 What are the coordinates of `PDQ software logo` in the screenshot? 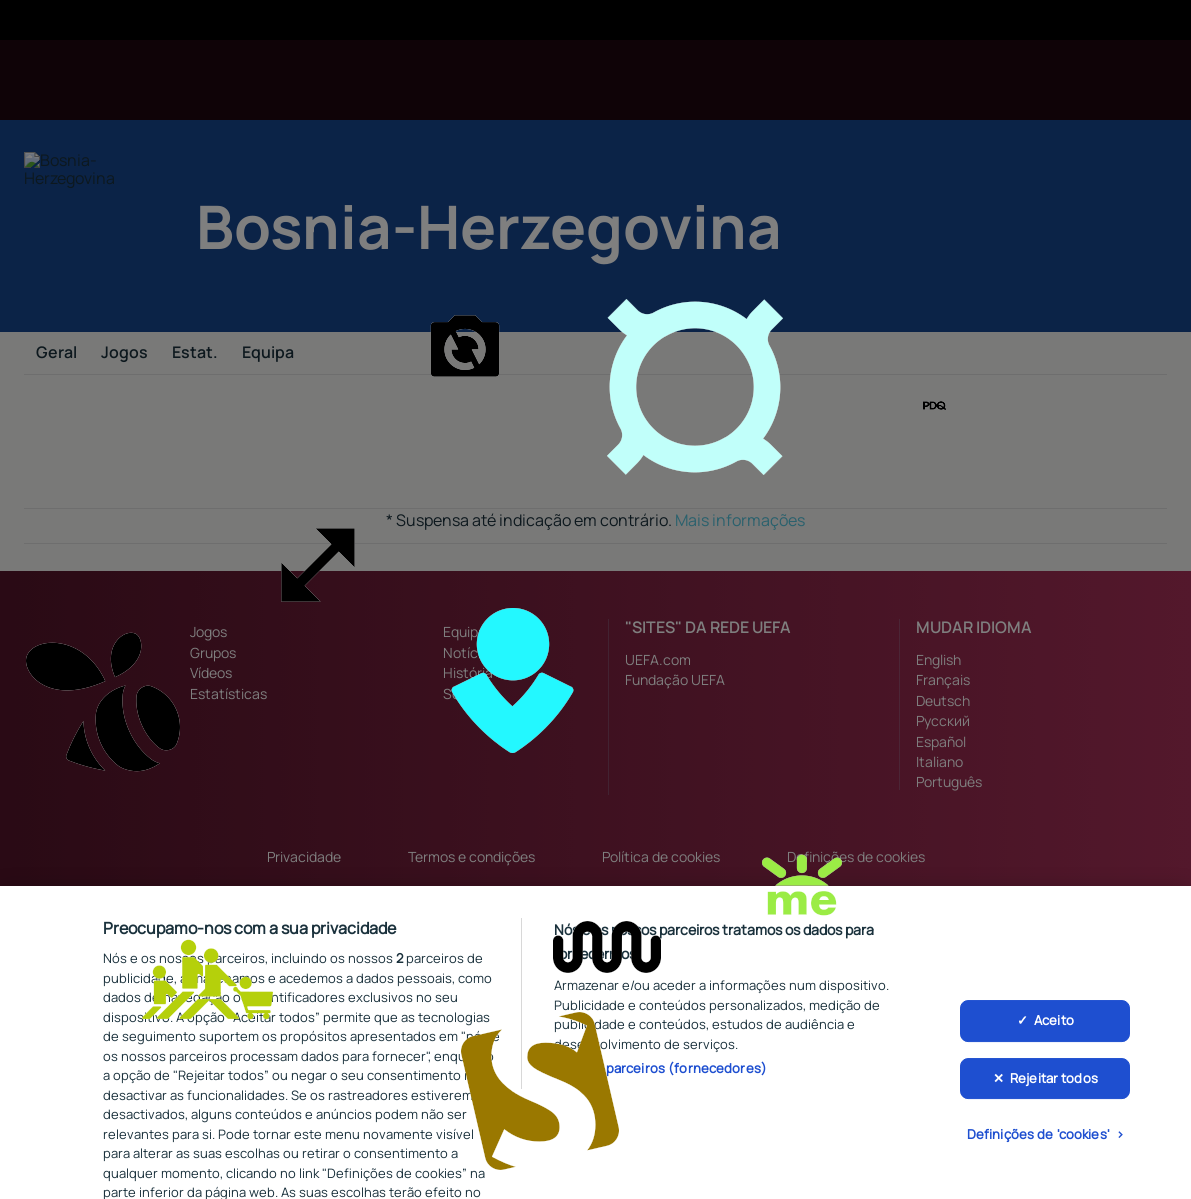 It's located at (934, 405).